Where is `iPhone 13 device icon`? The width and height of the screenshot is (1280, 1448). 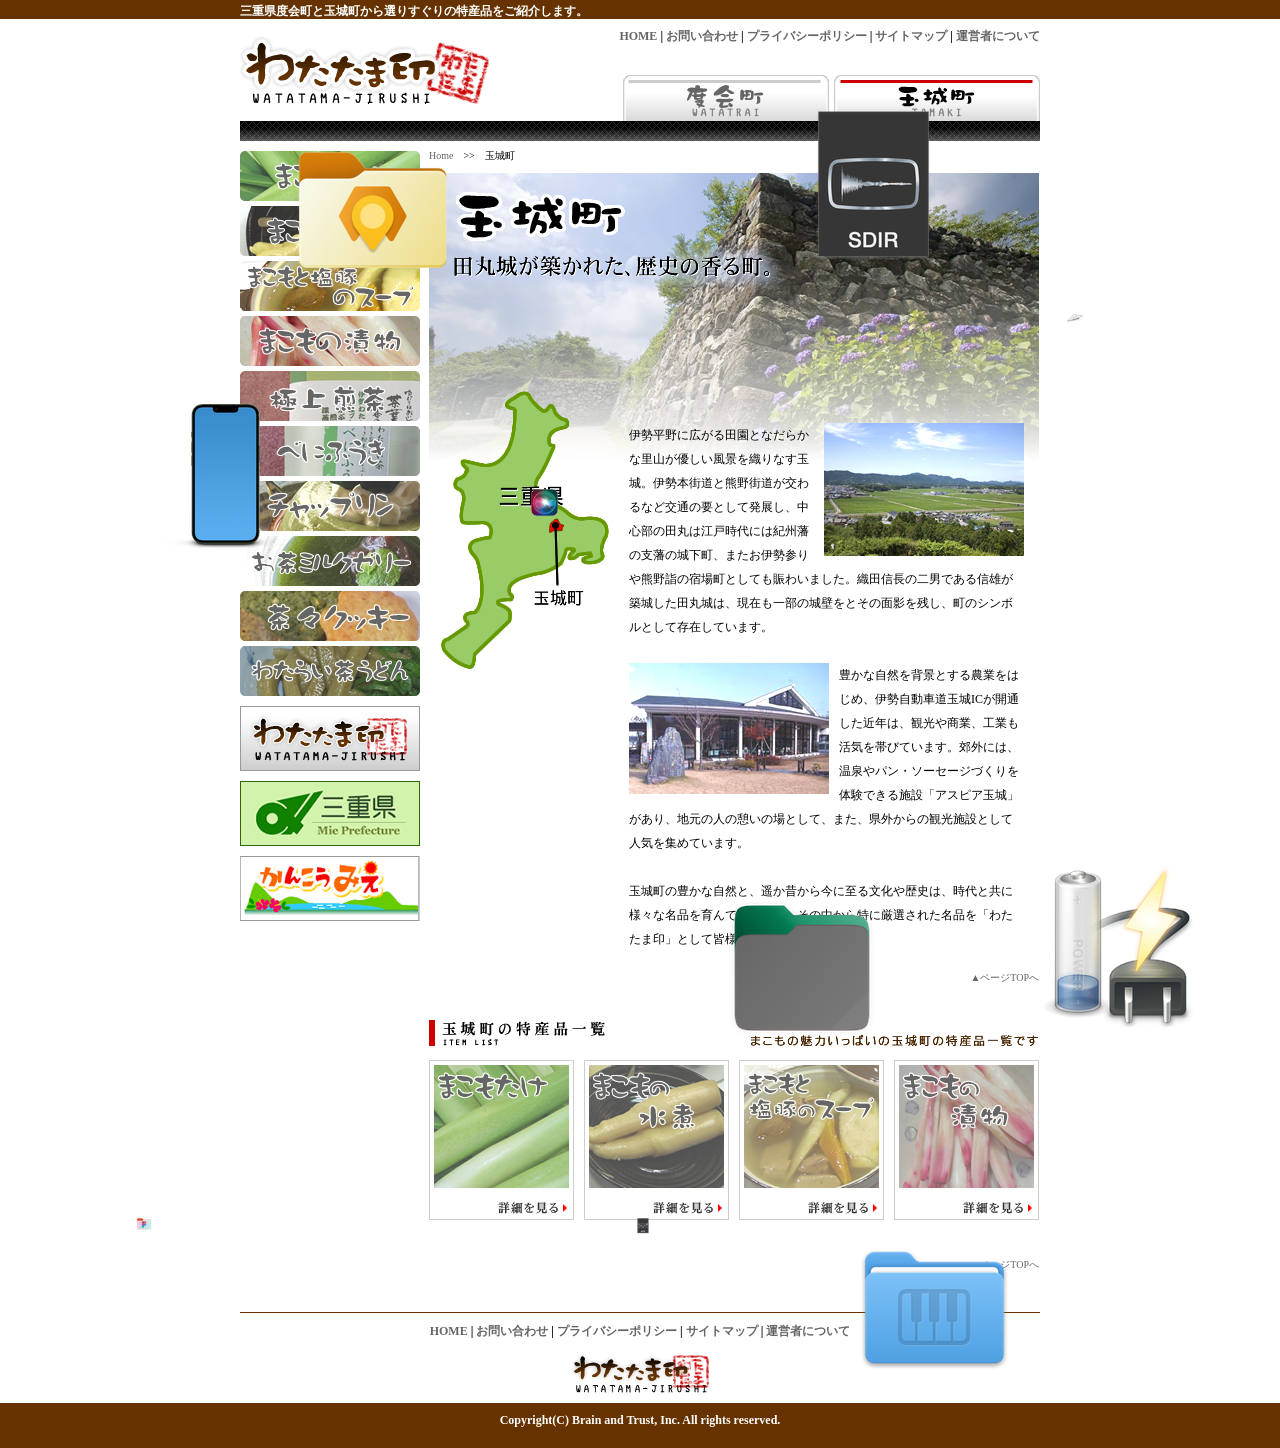
iPhone 13 device icon is located at coordinates (225, 476).